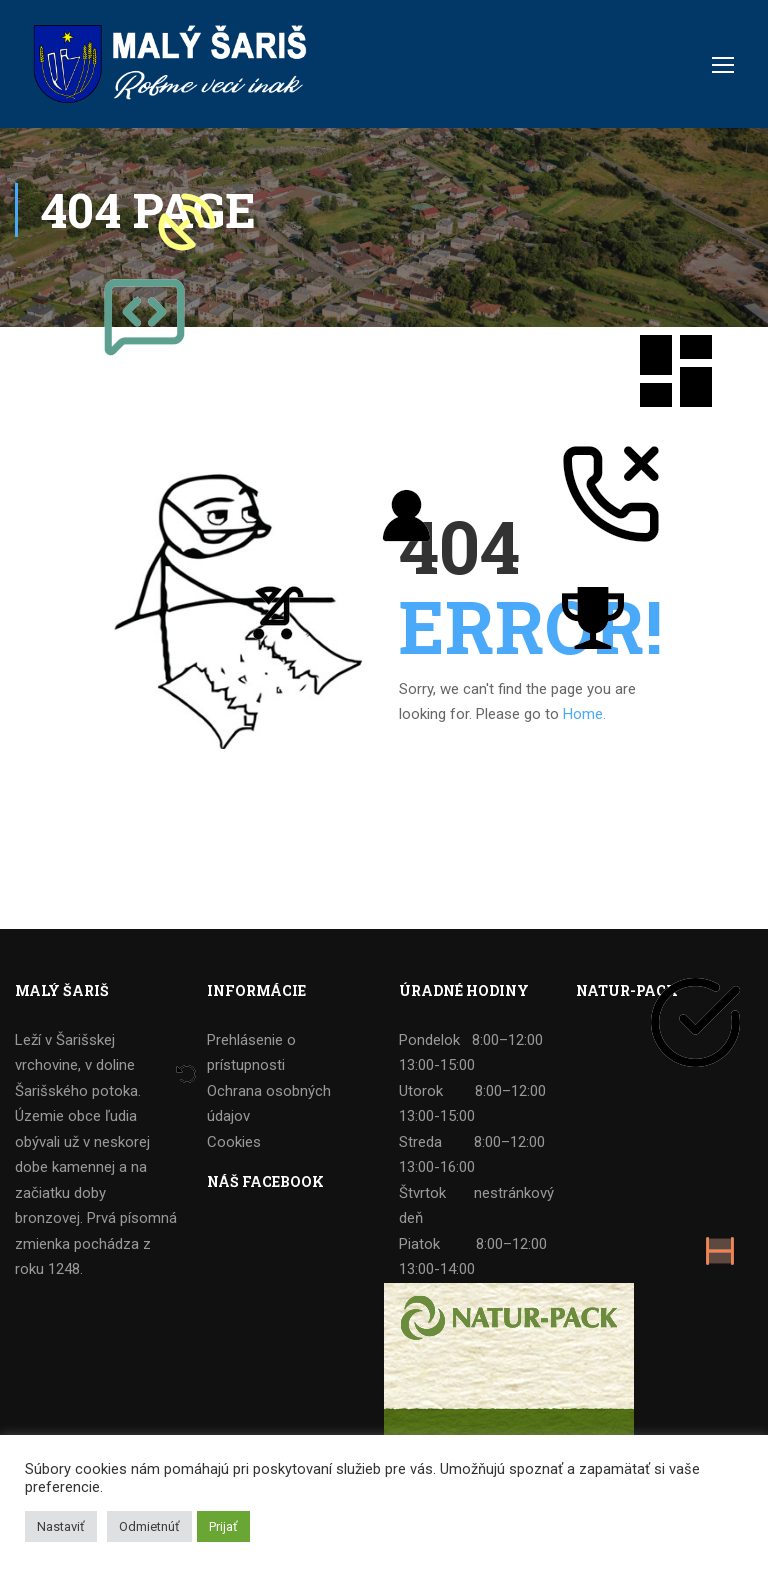  Describe the element at coordinates (695, 1022) in the screenshot. I see `task or action completed successfully` at that location.